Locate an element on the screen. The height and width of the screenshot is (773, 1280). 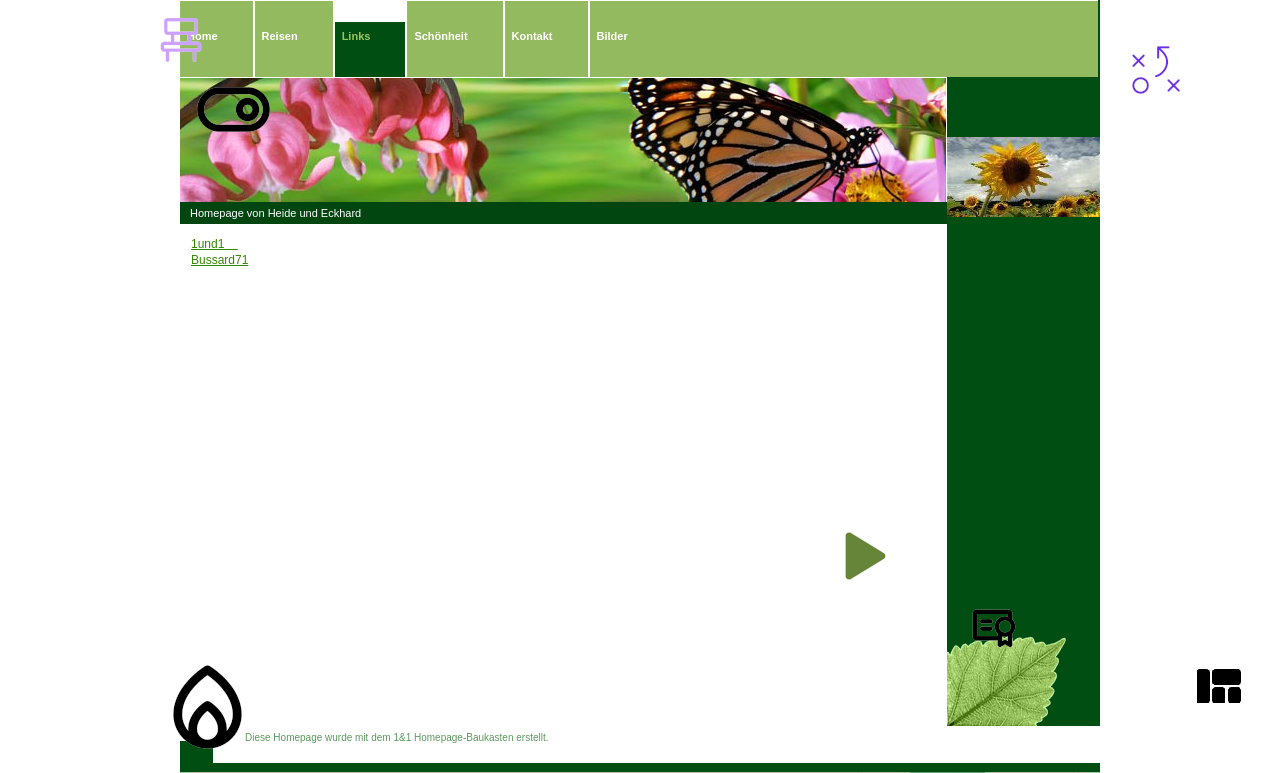
view trending or hot content is located at coordinates (207, 708).